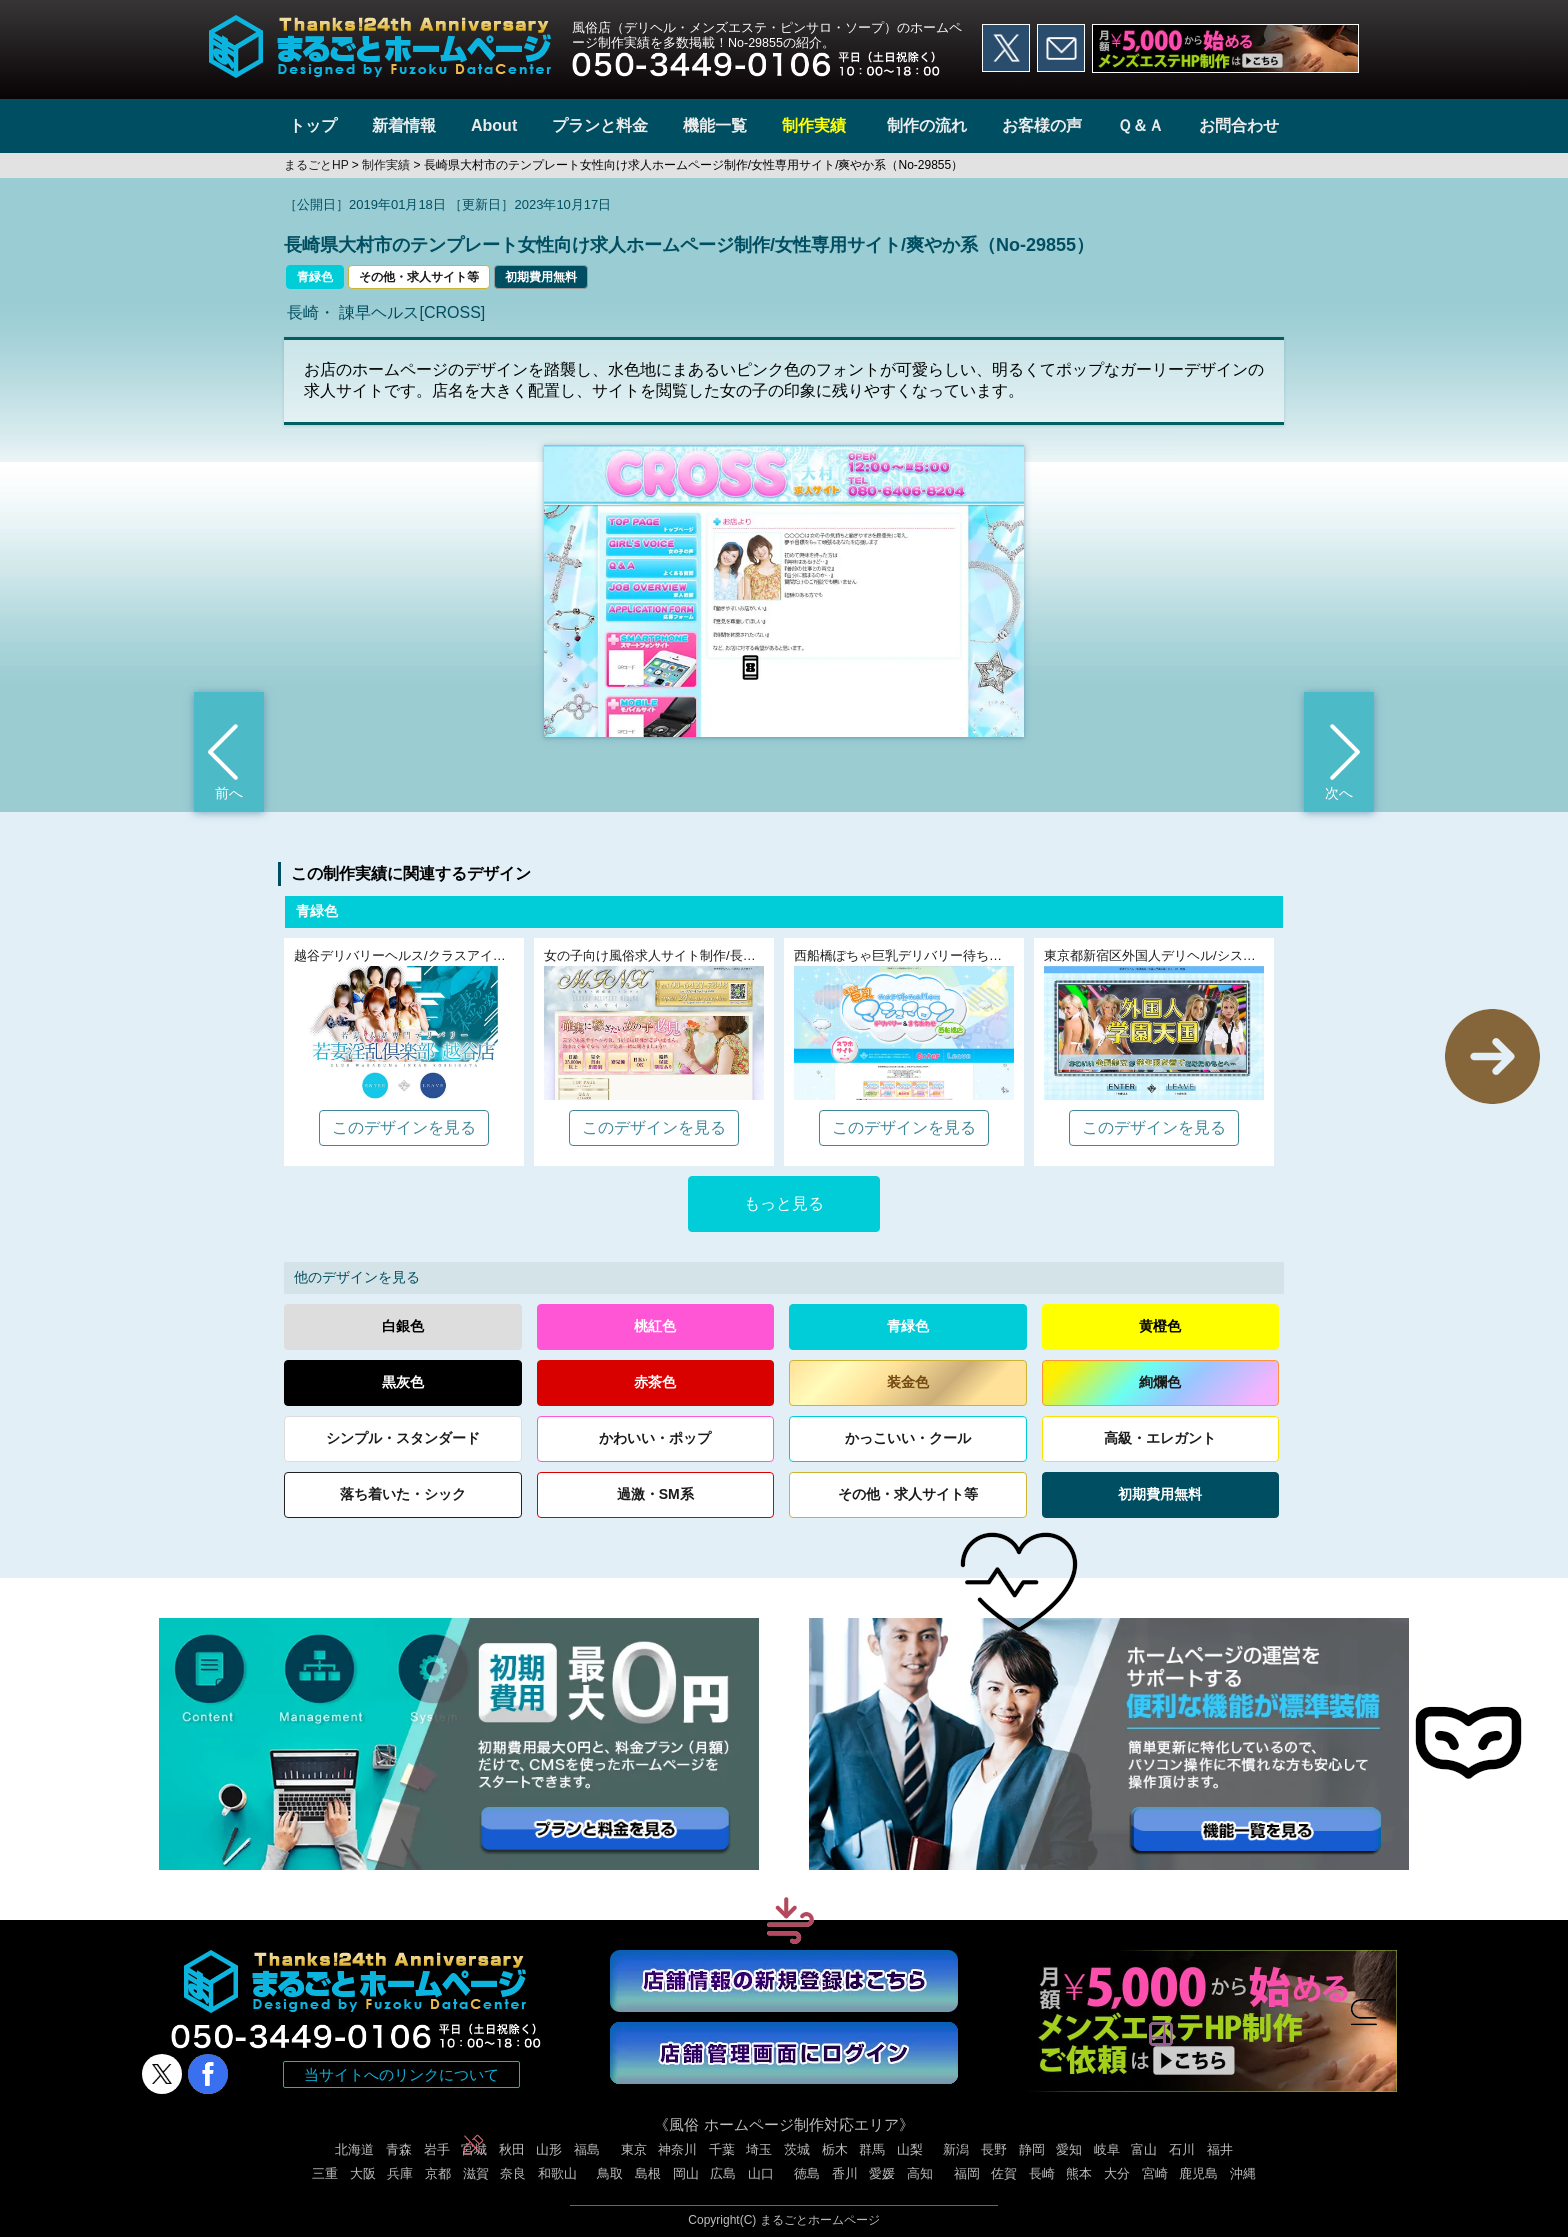 This screenshot has height=2237, width=1568. What do you see at coordinates (790, 1920) in the screenshot?
I see `indicates wind direction moving downward` at bounding box center [790, 1920].